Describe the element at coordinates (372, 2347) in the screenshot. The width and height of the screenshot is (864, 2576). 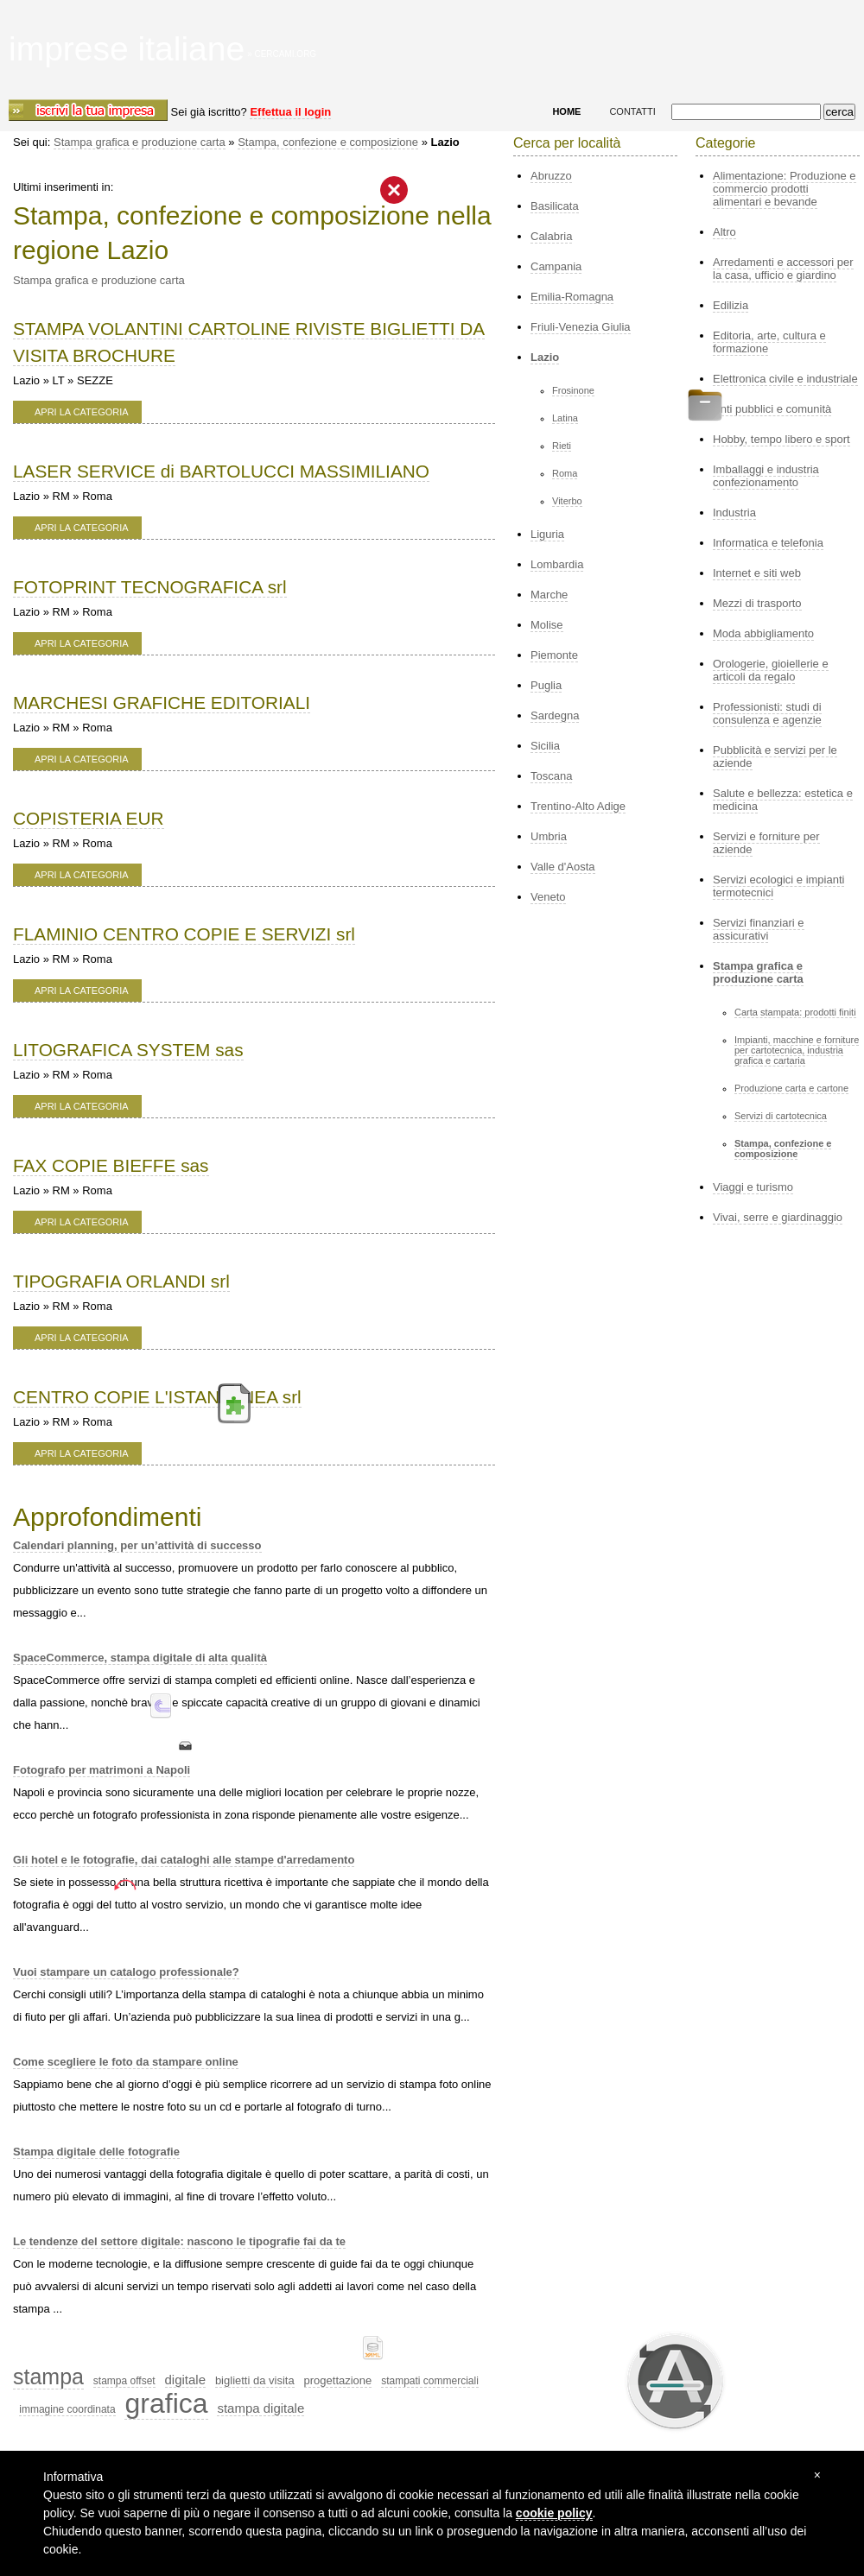
I see `a yaml configuration file` at that location.